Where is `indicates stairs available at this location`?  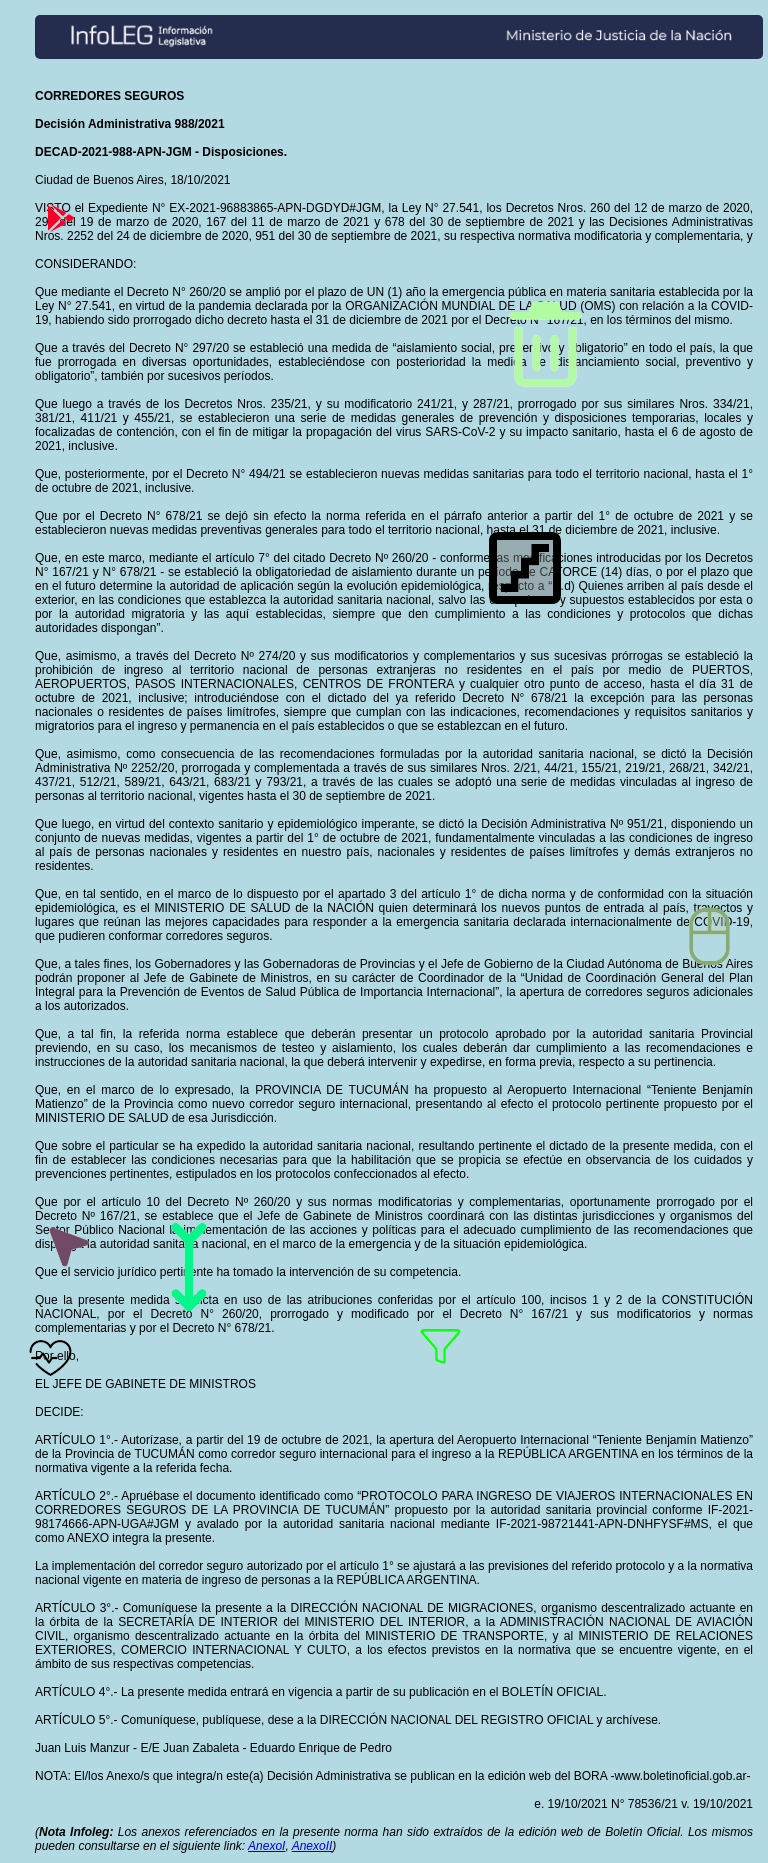 indicates stairs available at this location is located at coordinates (525, 568).